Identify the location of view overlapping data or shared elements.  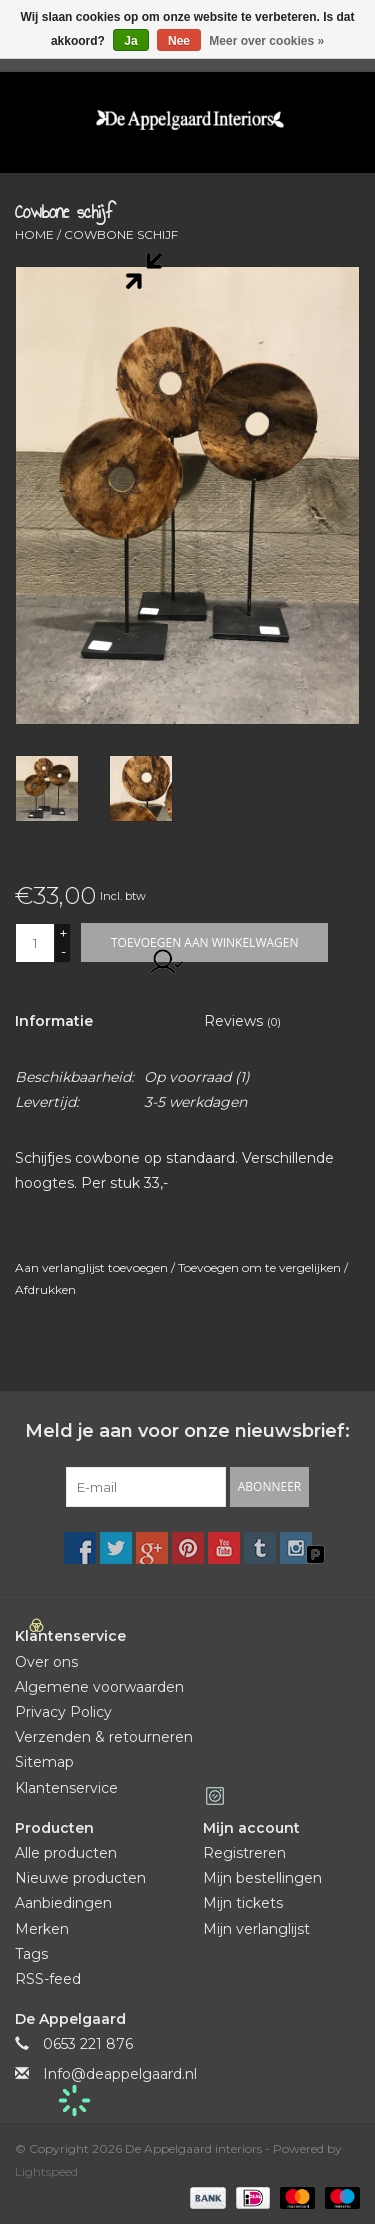
(36, 1625).